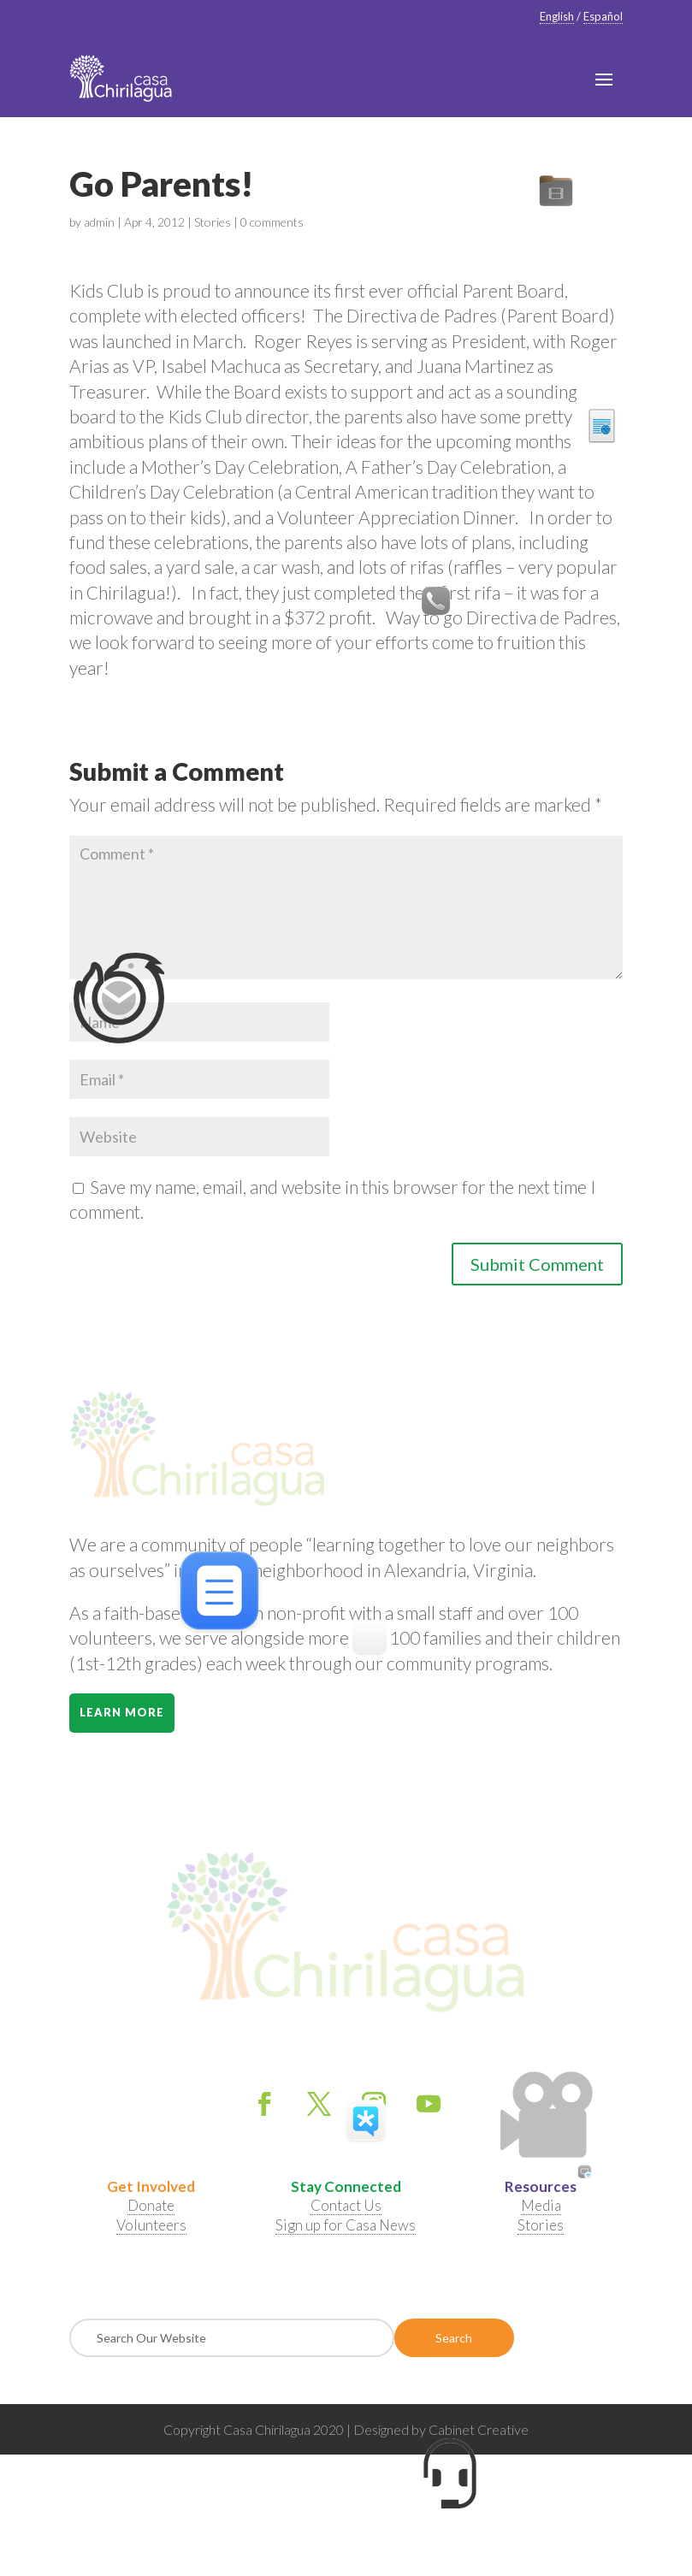 Image resolution: width=692 pixels, height=2576 pixels. Describe the element at coordinates (435, 600) in the screenshot. I see `open the phone app to make a call` at that location.